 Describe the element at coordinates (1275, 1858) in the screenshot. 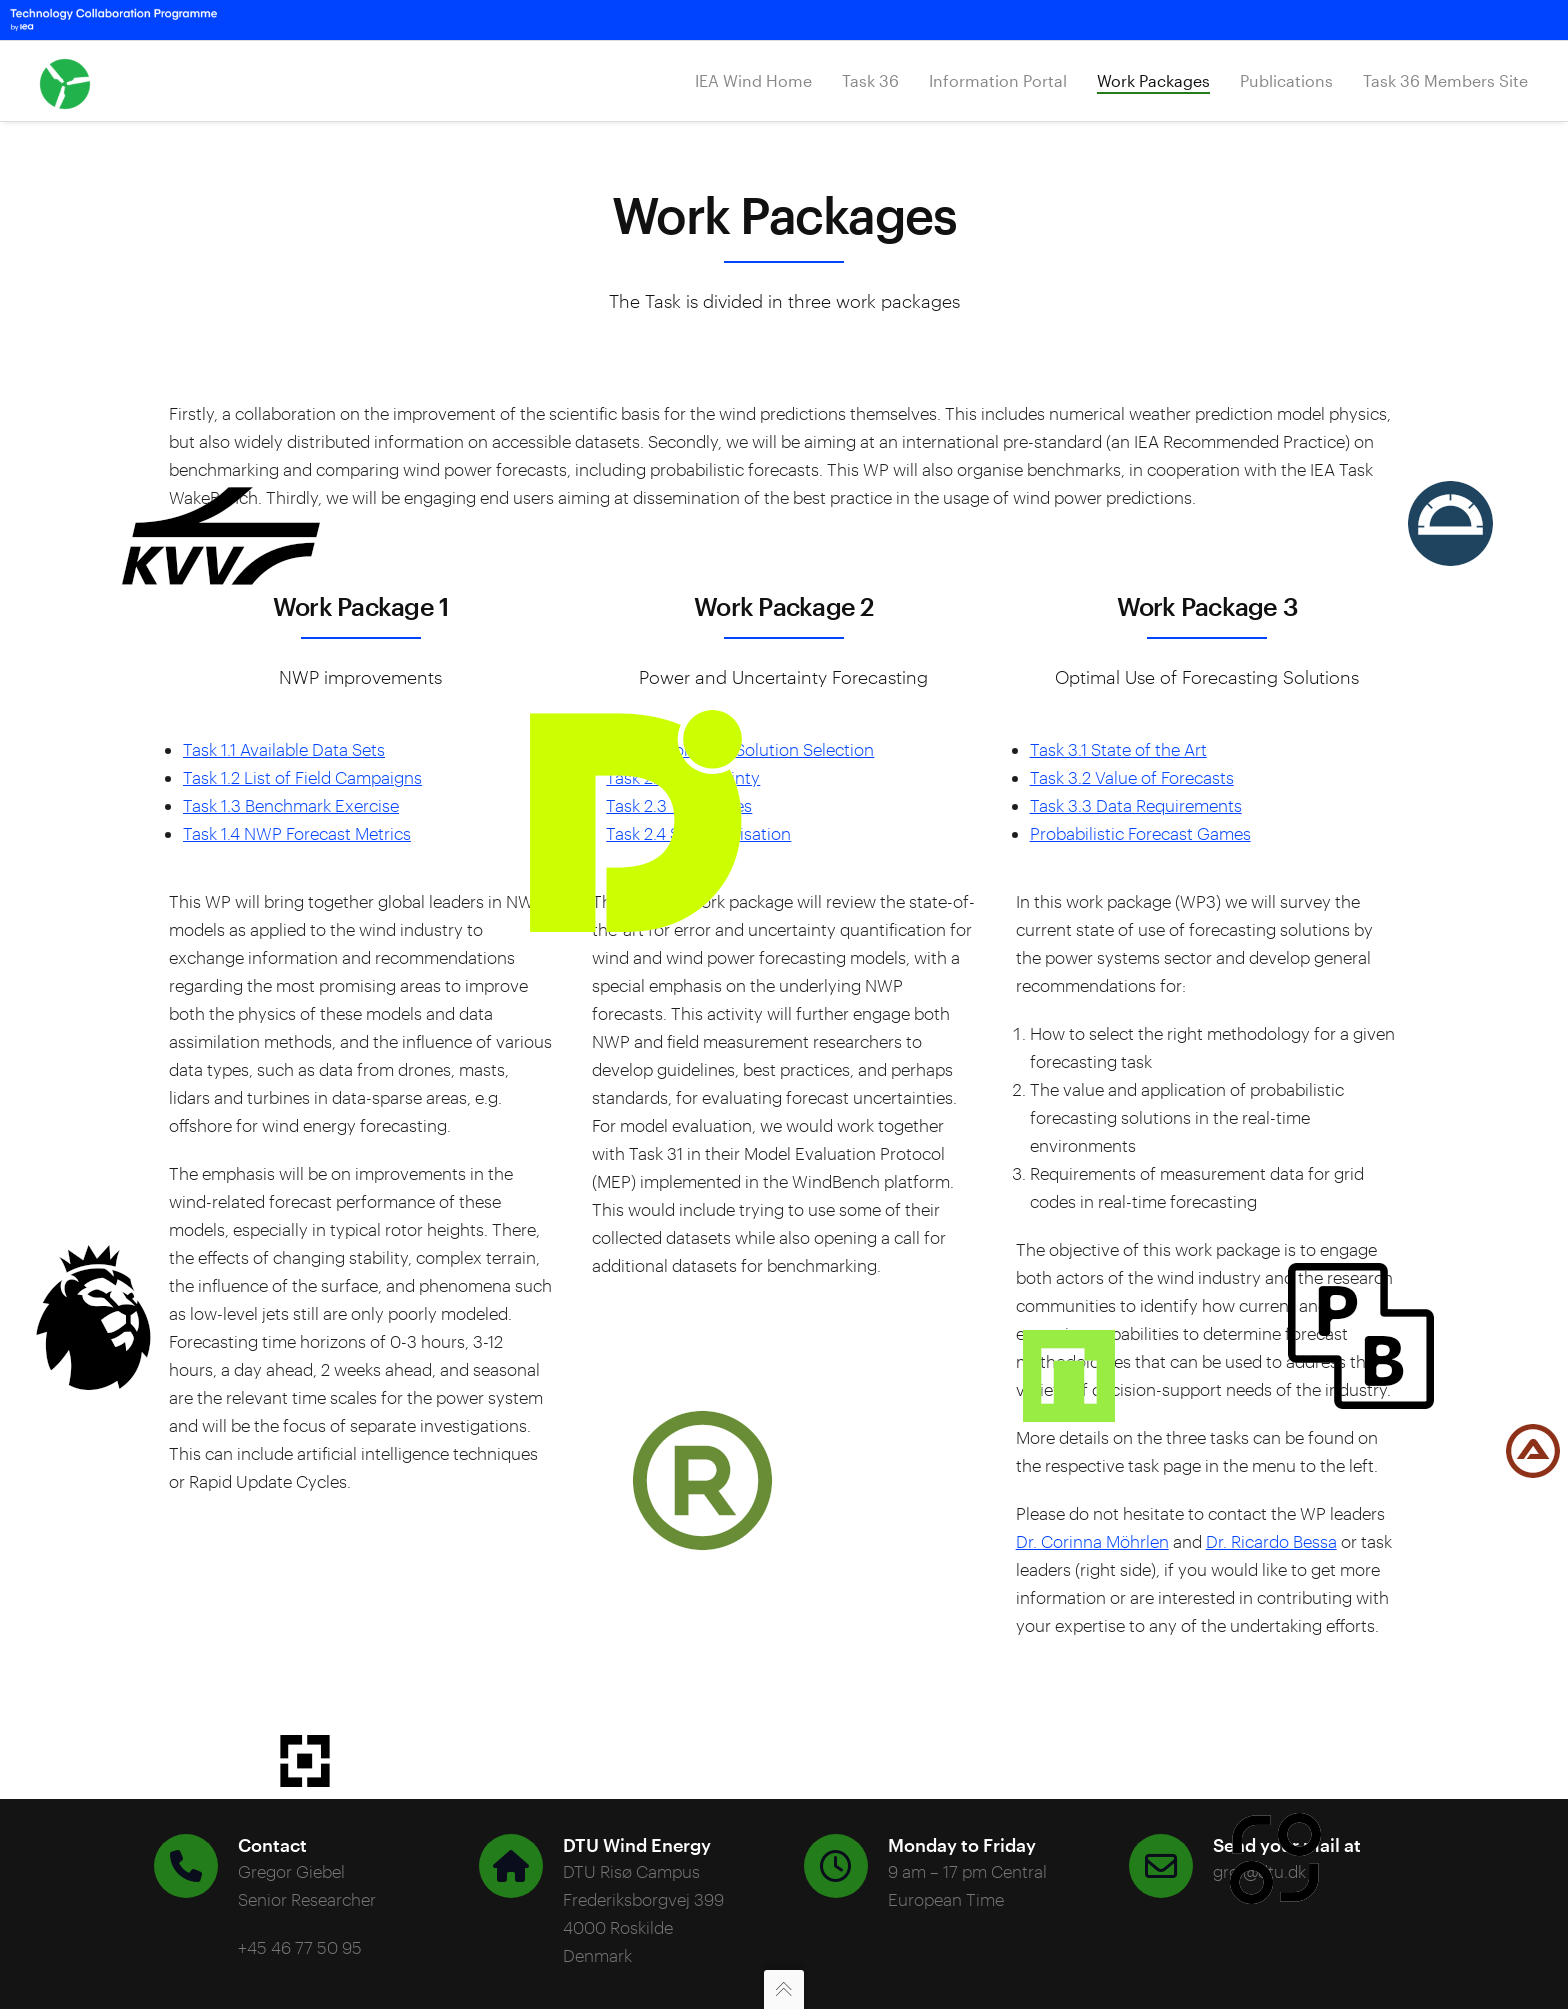

I see `exchange or convert currency` at that location.